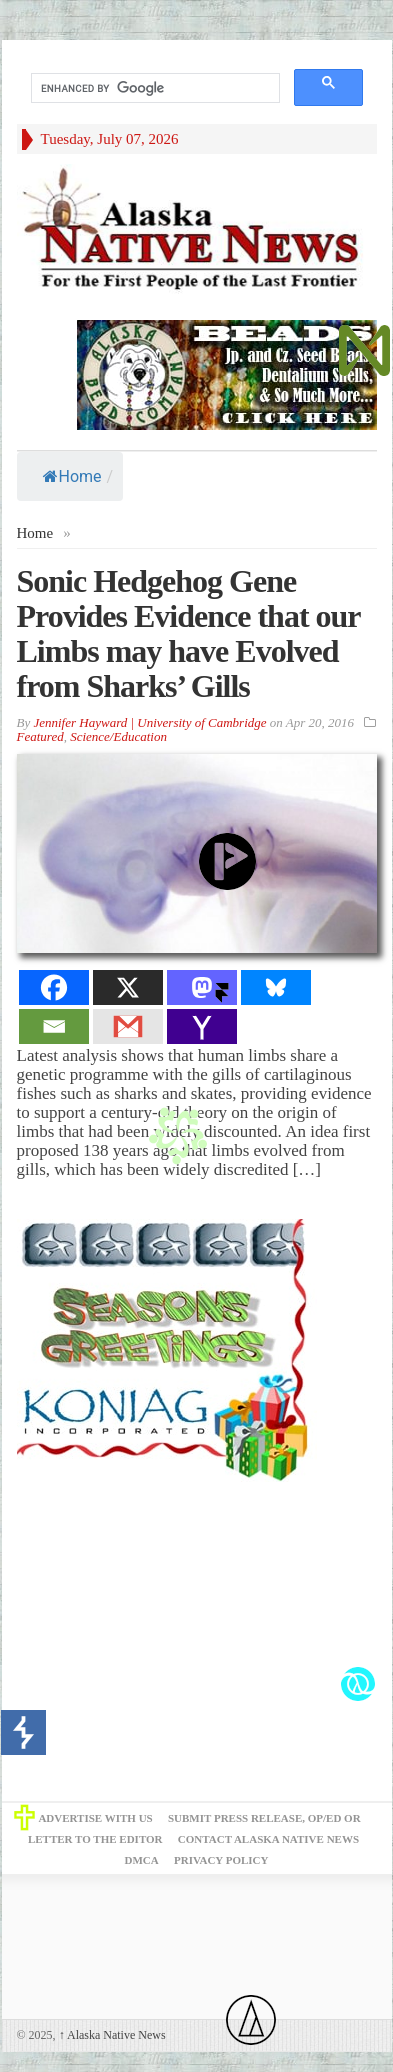 This screenshot has width=393, height=2072. Describe the element at coordinates (358, 1684) in the screenshot. I see `clojure programming language logo` at that location.